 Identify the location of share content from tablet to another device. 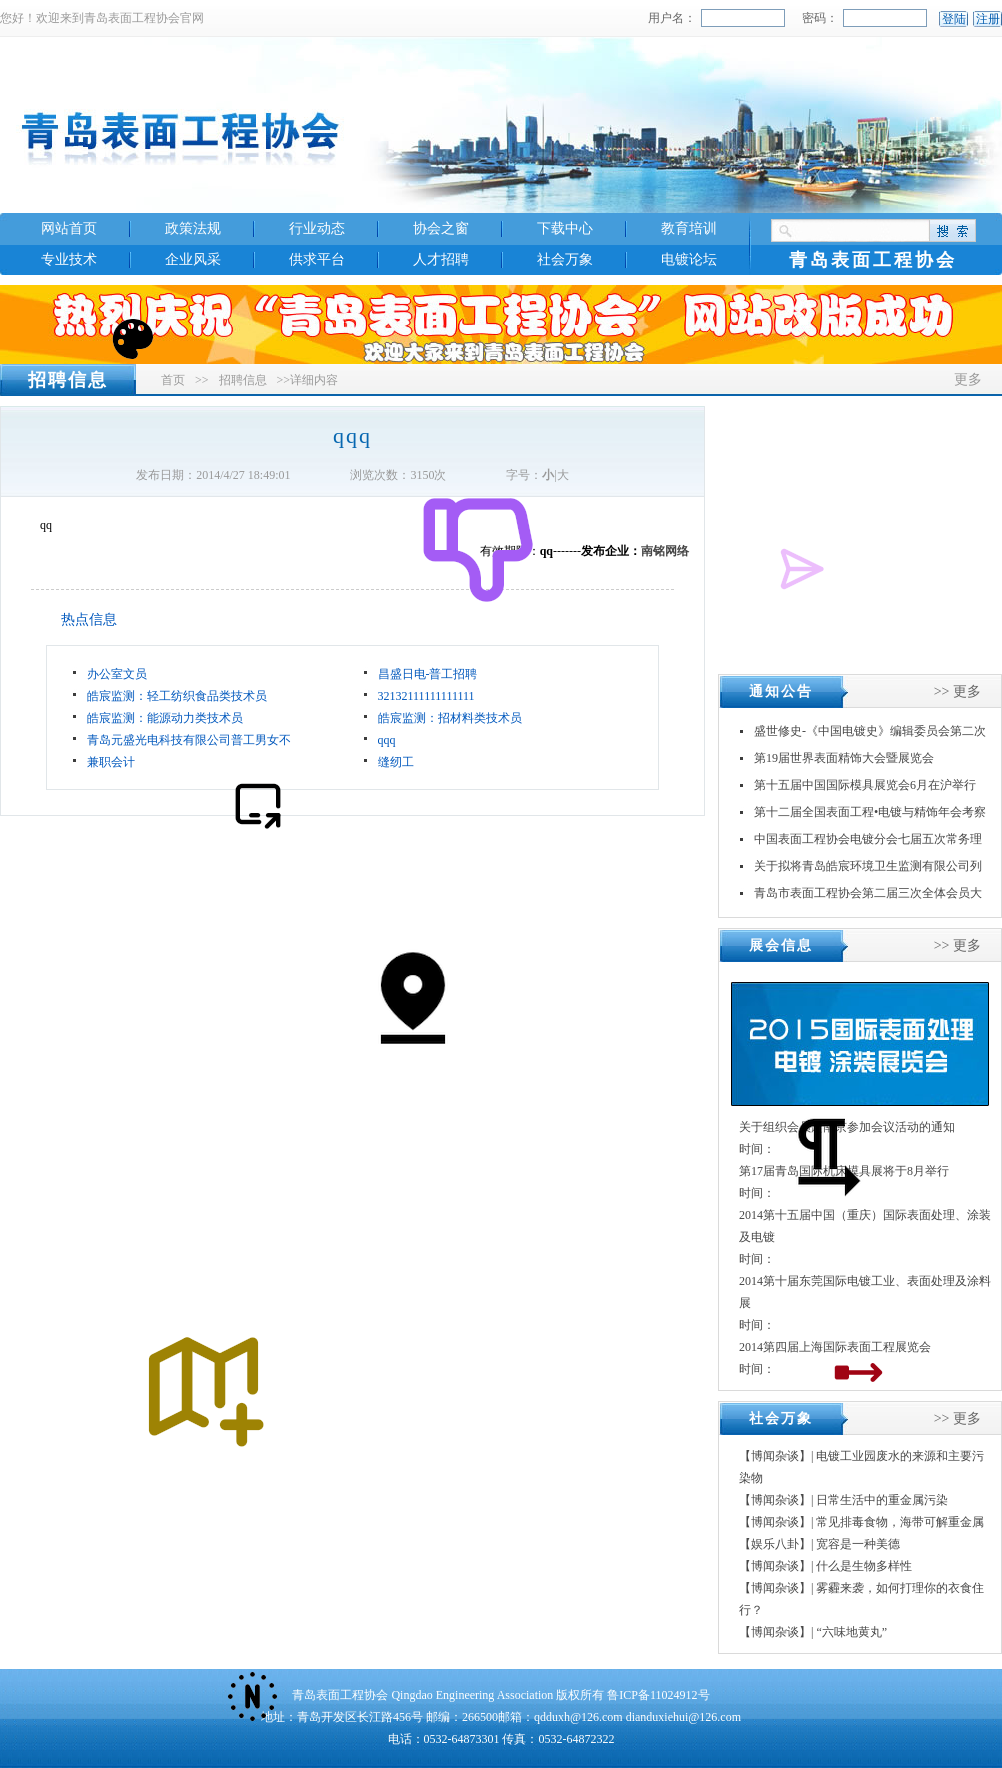
(258, 804).